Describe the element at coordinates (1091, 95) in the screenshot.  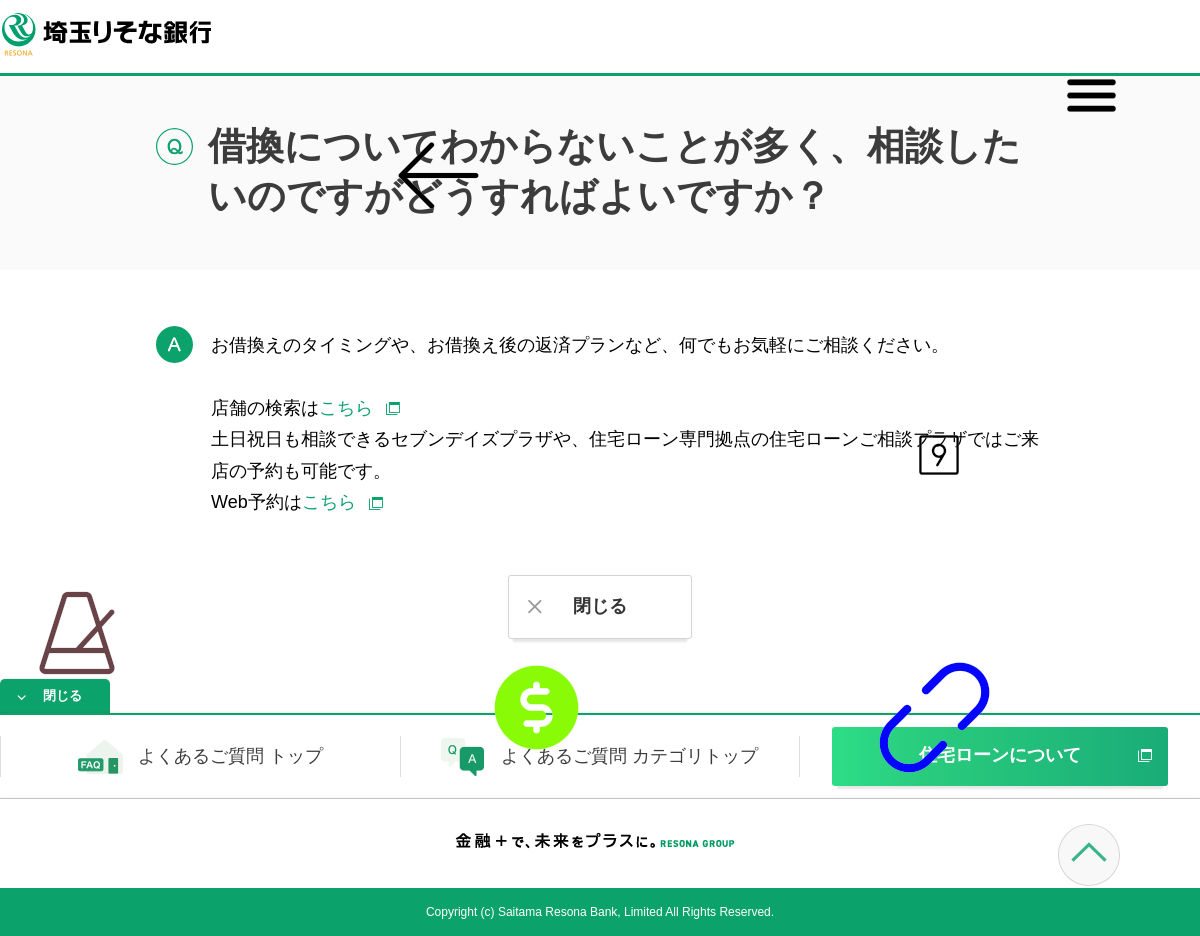
I see `open the navigation menu` at that location.